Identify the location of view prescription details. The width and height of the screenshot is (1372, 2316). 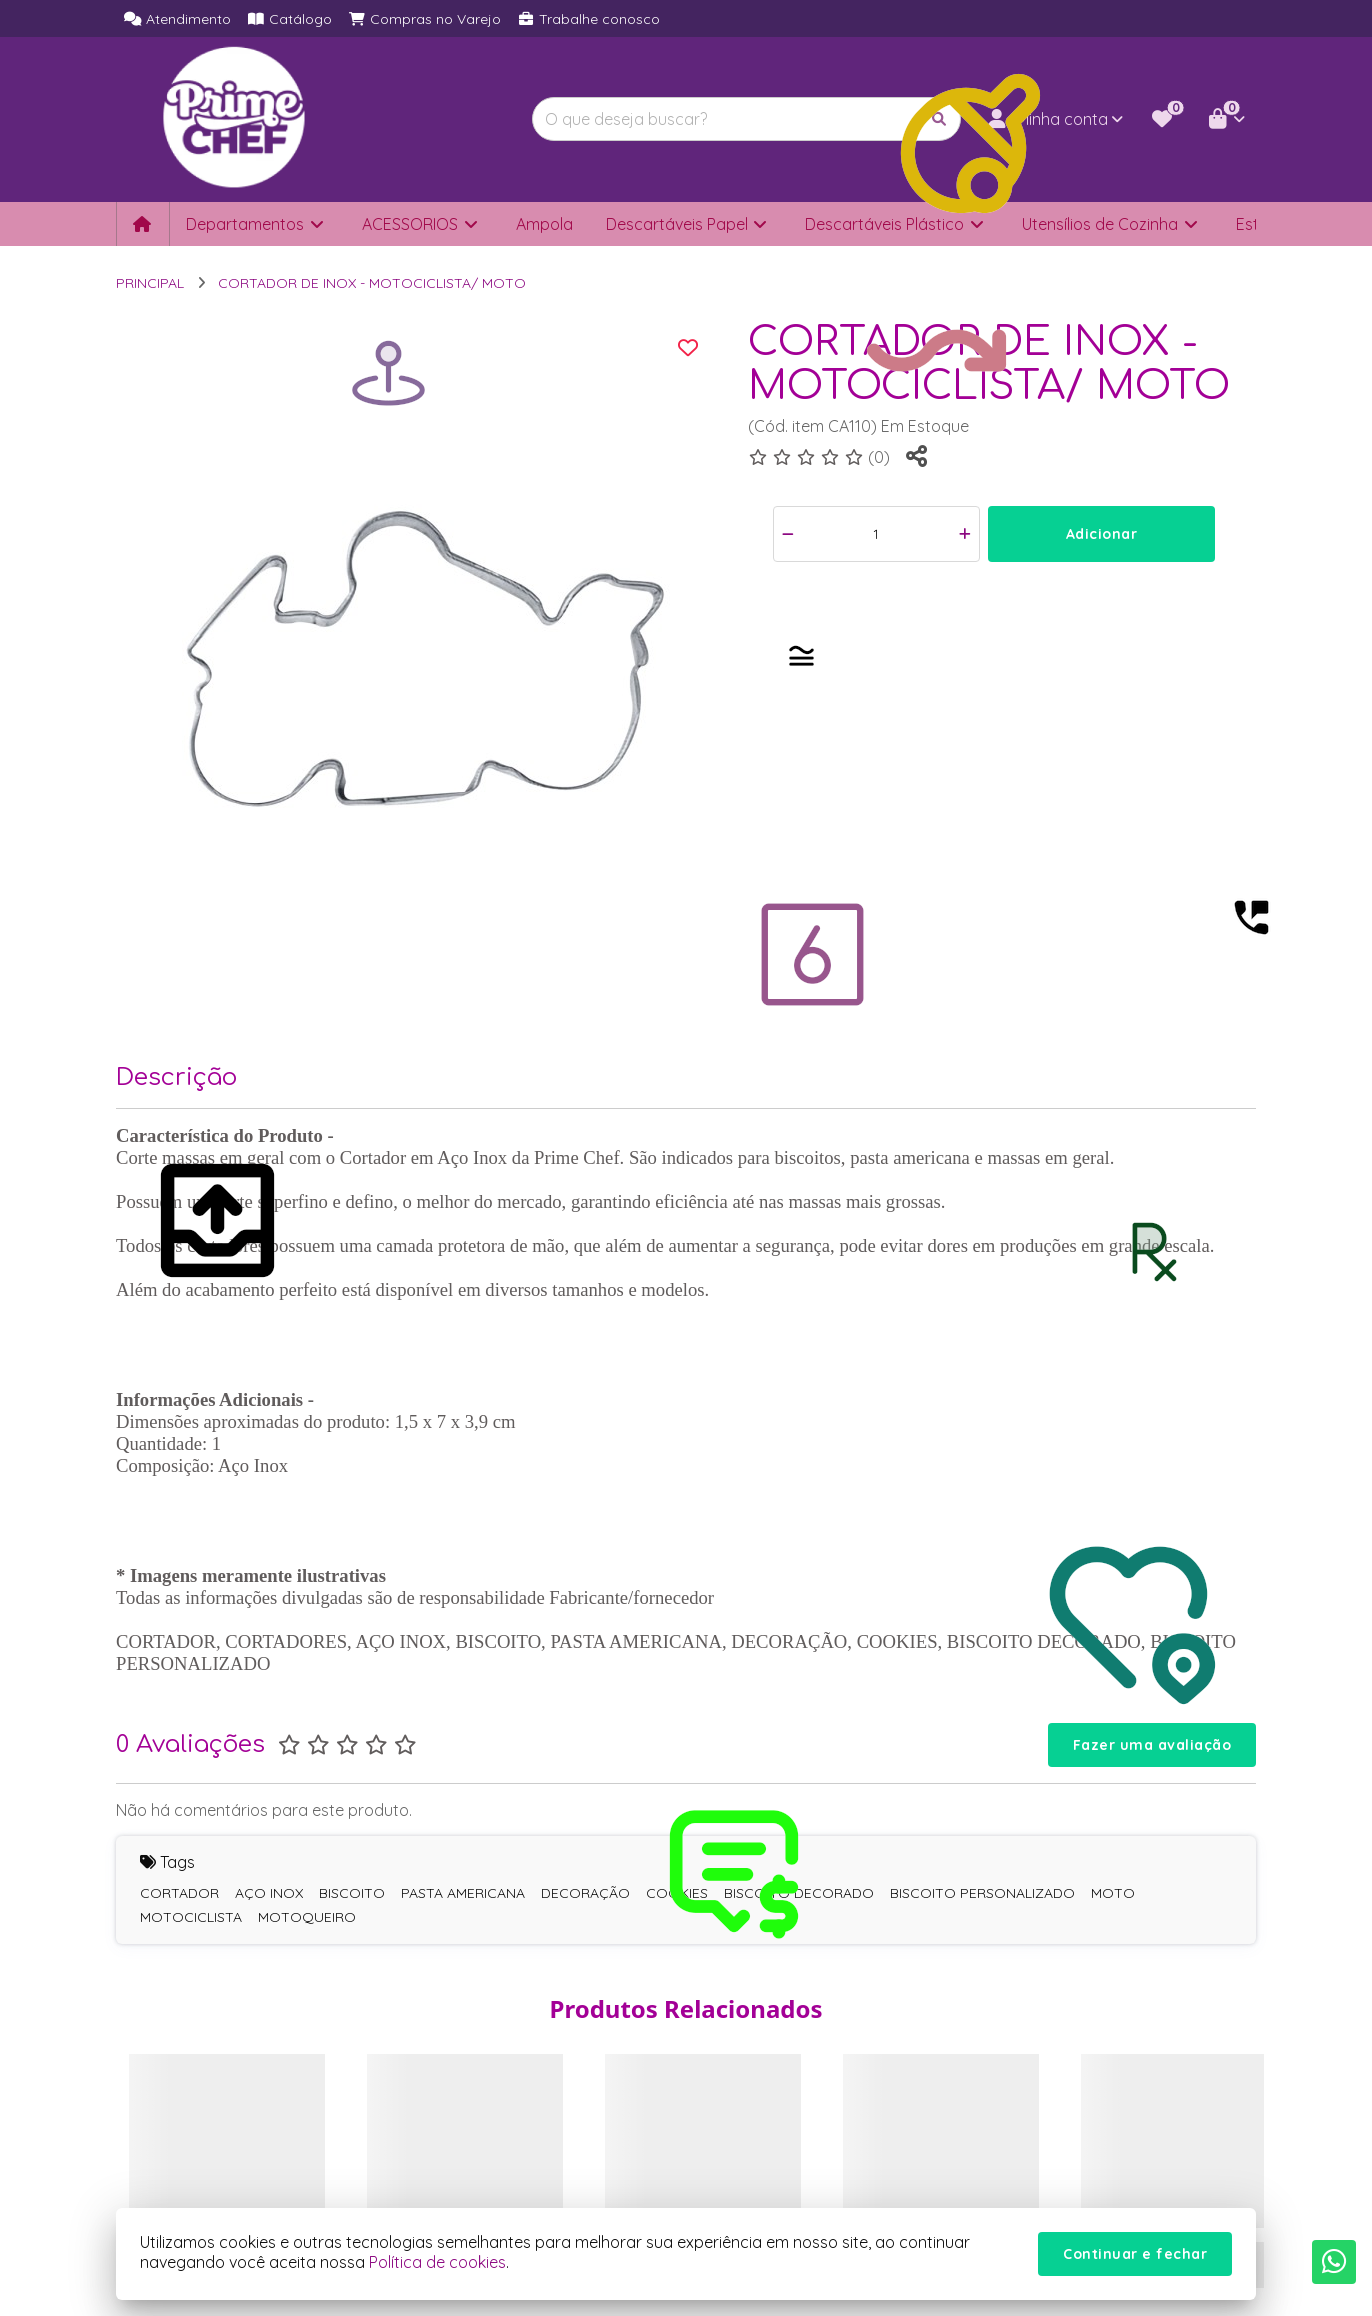
(1152, 1252).